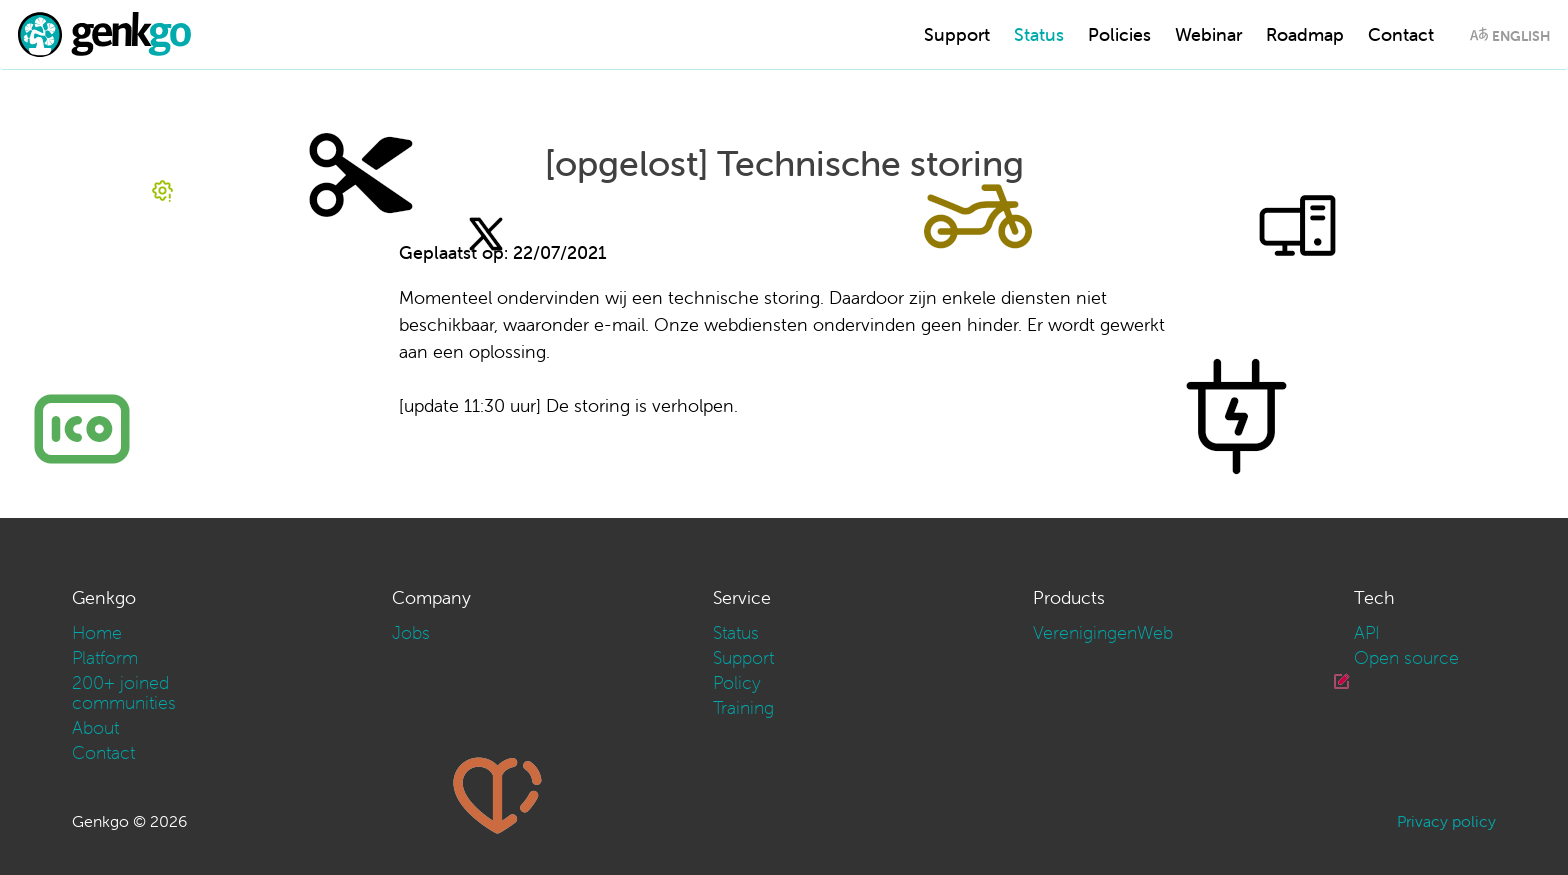 This screenshot has width=1568, height=875. I want to click on indicates partial like or favorite status, so click(497, 792).